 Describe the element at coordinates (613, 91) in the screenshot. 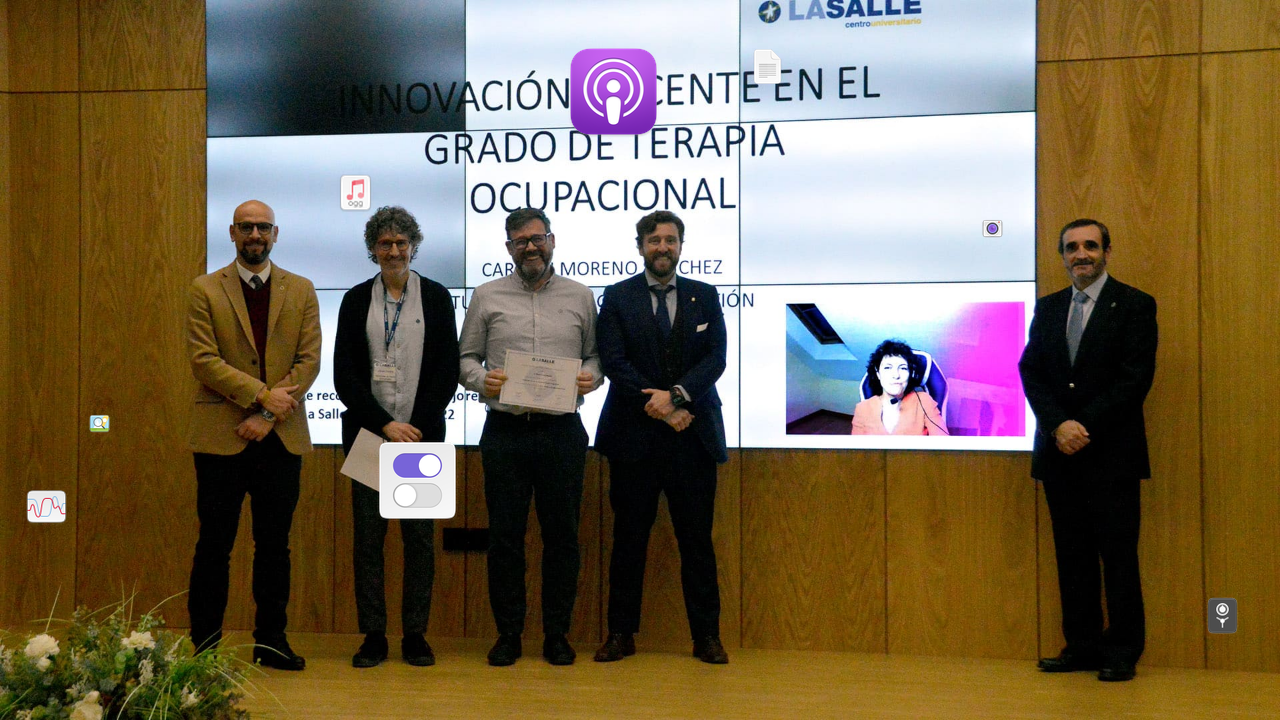

I see `open the Apple Podcasts app` at that location.